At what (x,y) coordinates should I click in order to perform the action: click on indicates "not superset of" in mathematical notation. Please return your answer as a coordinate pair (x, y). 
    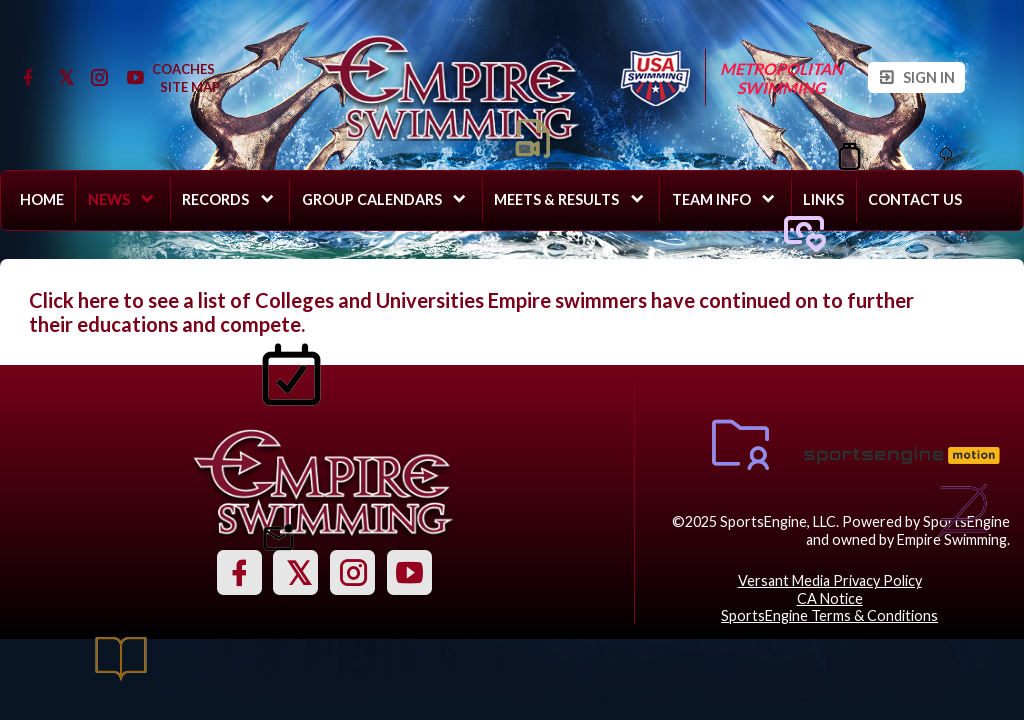
    Looking at the image, I should click on (962, 510).